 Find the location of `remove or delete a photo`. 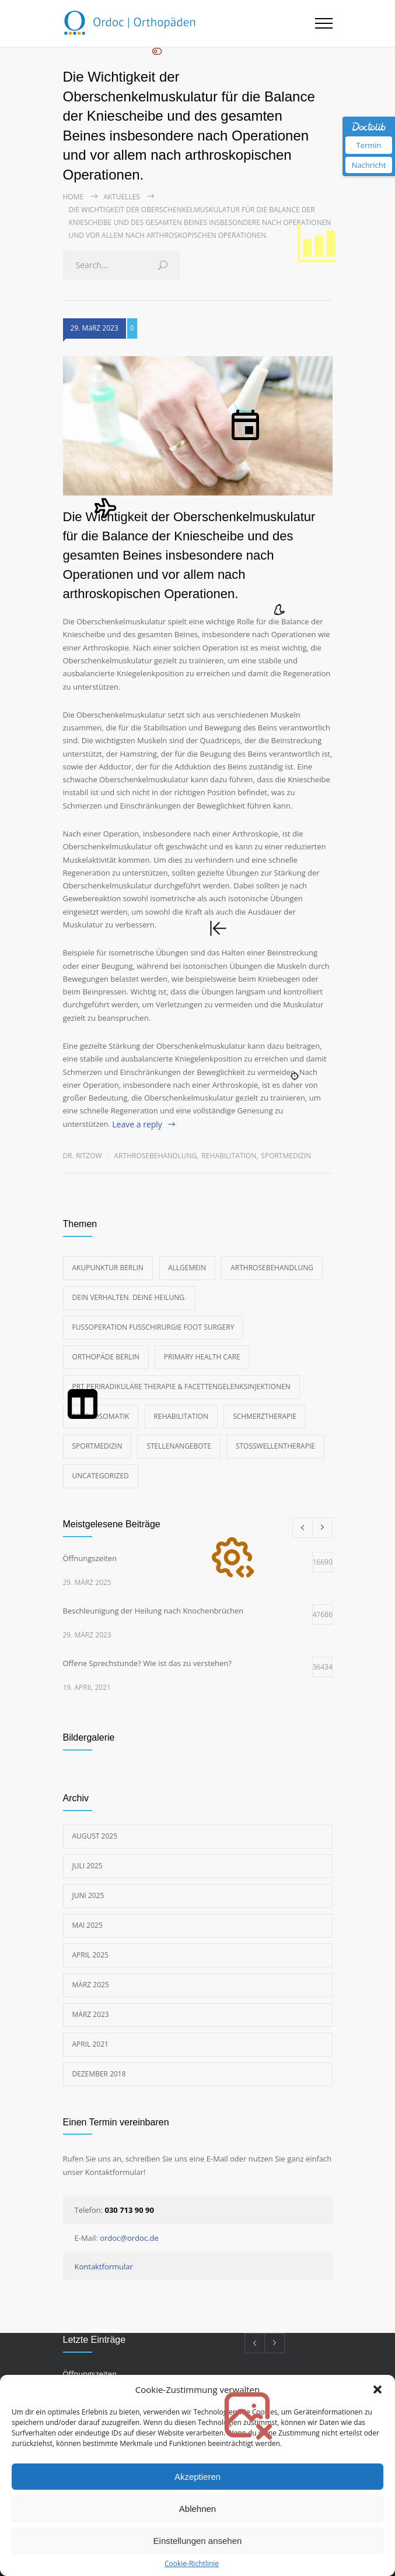

remove or delete a photo is located at coordinates (247, 2415).